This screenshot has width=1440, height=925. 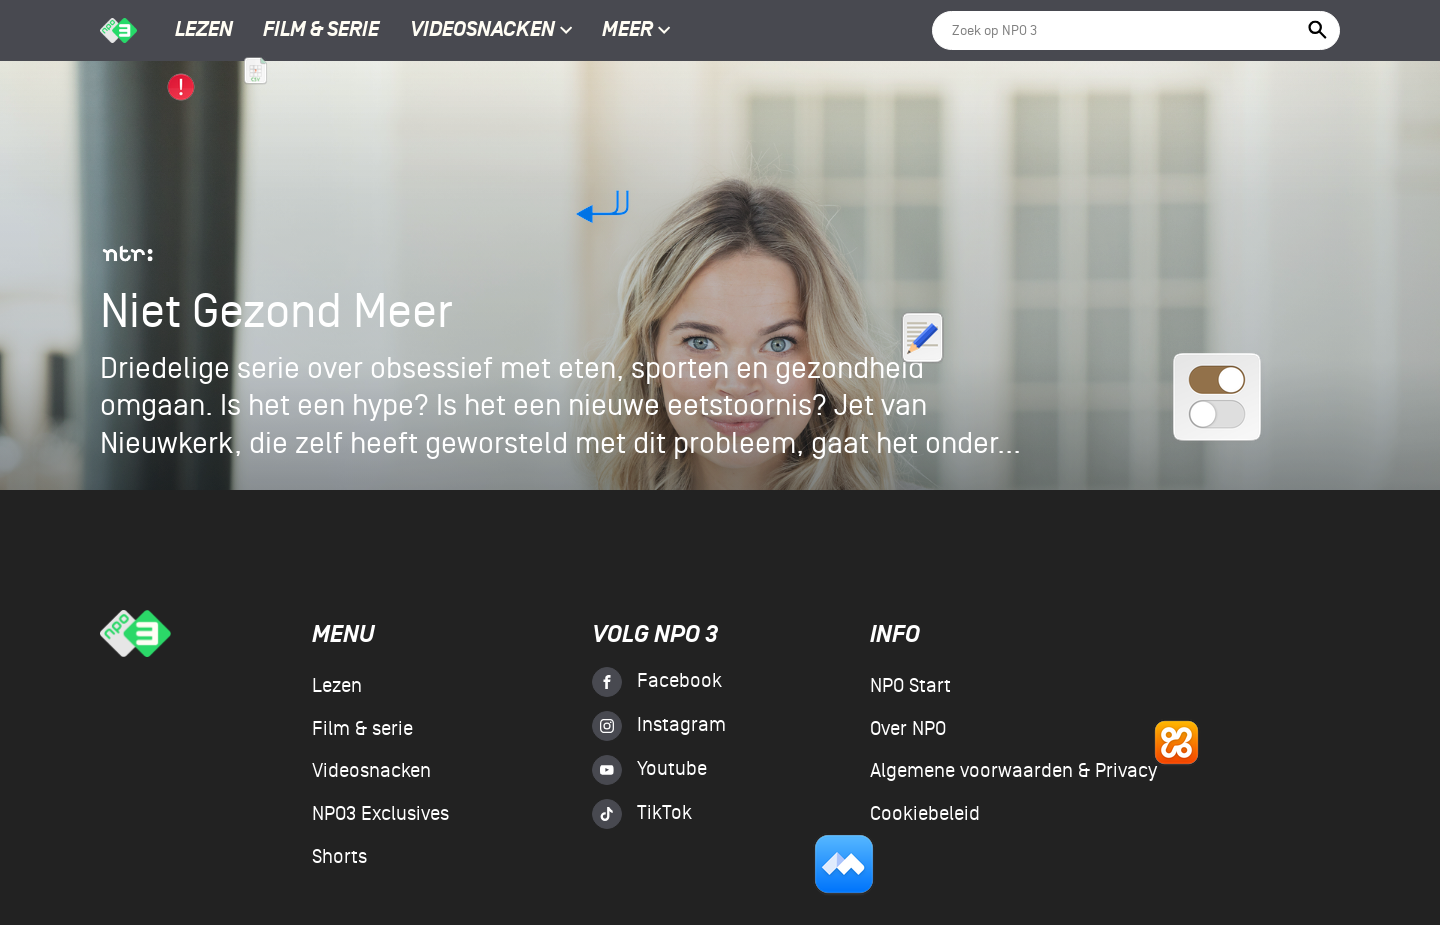 What do you see at coordinates (1176, 742) in the screenshot?
I see `launch xampp local server application` at bounding box center [1176, 742].